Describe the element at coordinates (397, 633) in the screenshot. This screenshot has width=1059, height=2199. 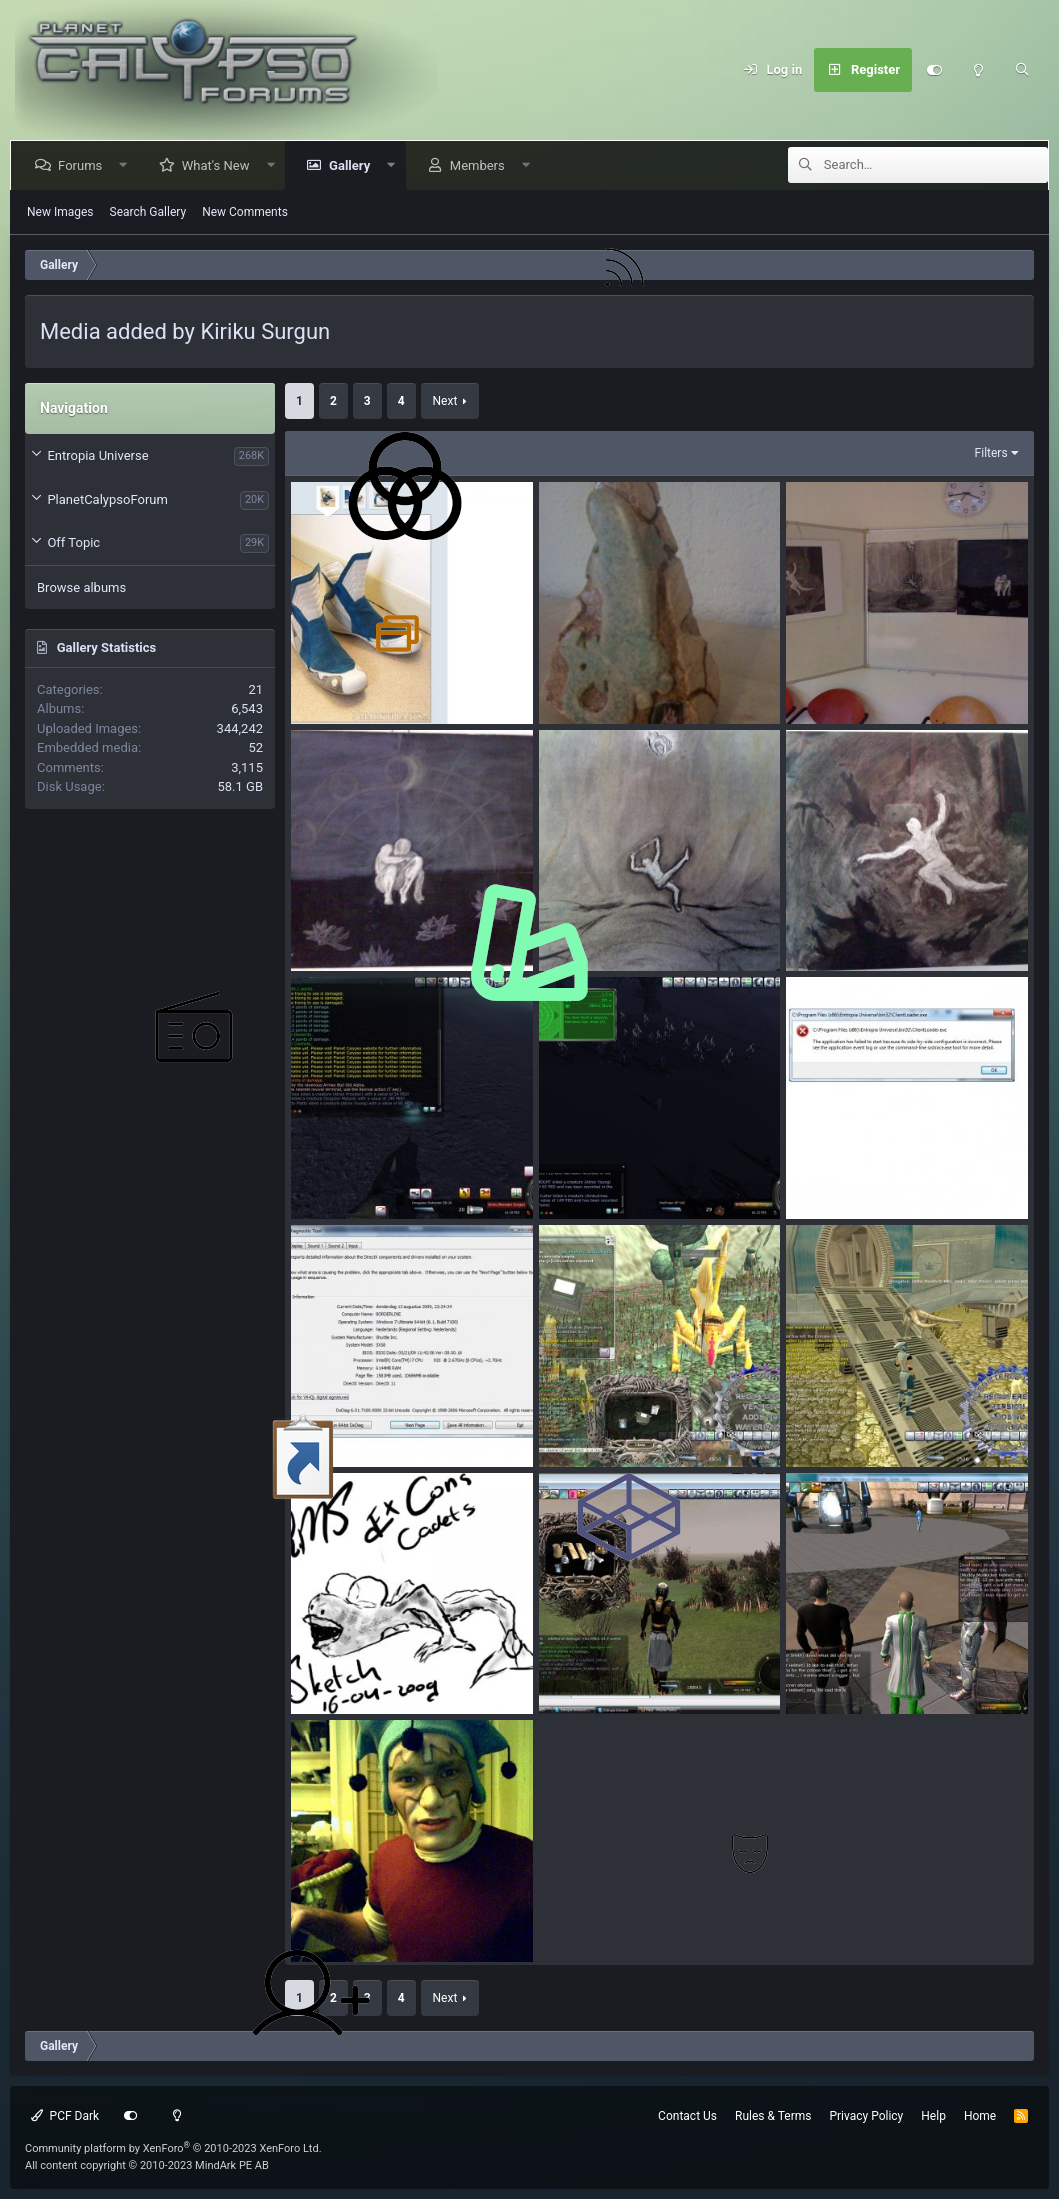
I see `view open browser windows` at that location.